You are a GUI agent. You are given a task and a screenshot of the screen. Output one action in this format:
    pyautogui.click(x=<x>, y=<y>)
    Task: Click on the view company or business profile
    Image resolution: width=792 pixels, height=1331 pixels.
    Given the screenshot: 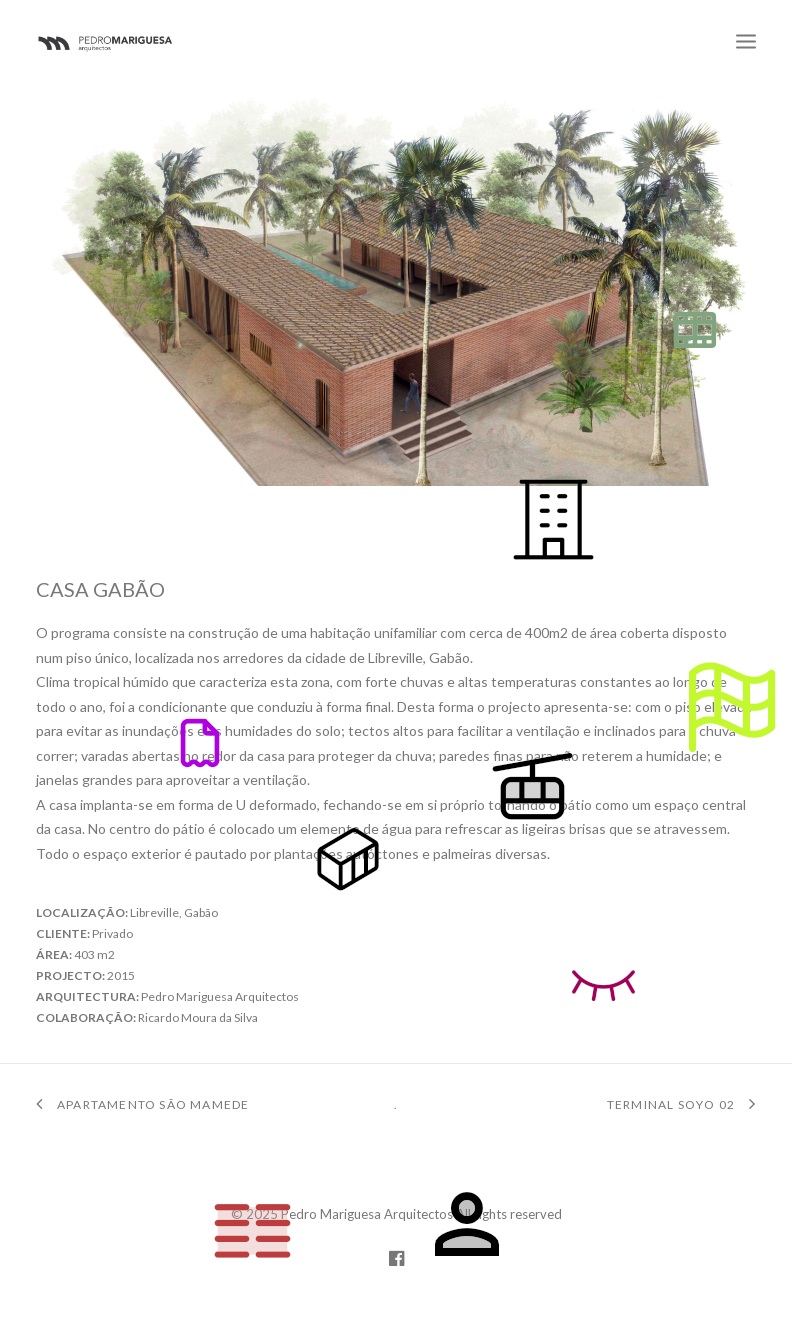 What is the action you would take?
    pyautogui.click(x=553, y=519)
    